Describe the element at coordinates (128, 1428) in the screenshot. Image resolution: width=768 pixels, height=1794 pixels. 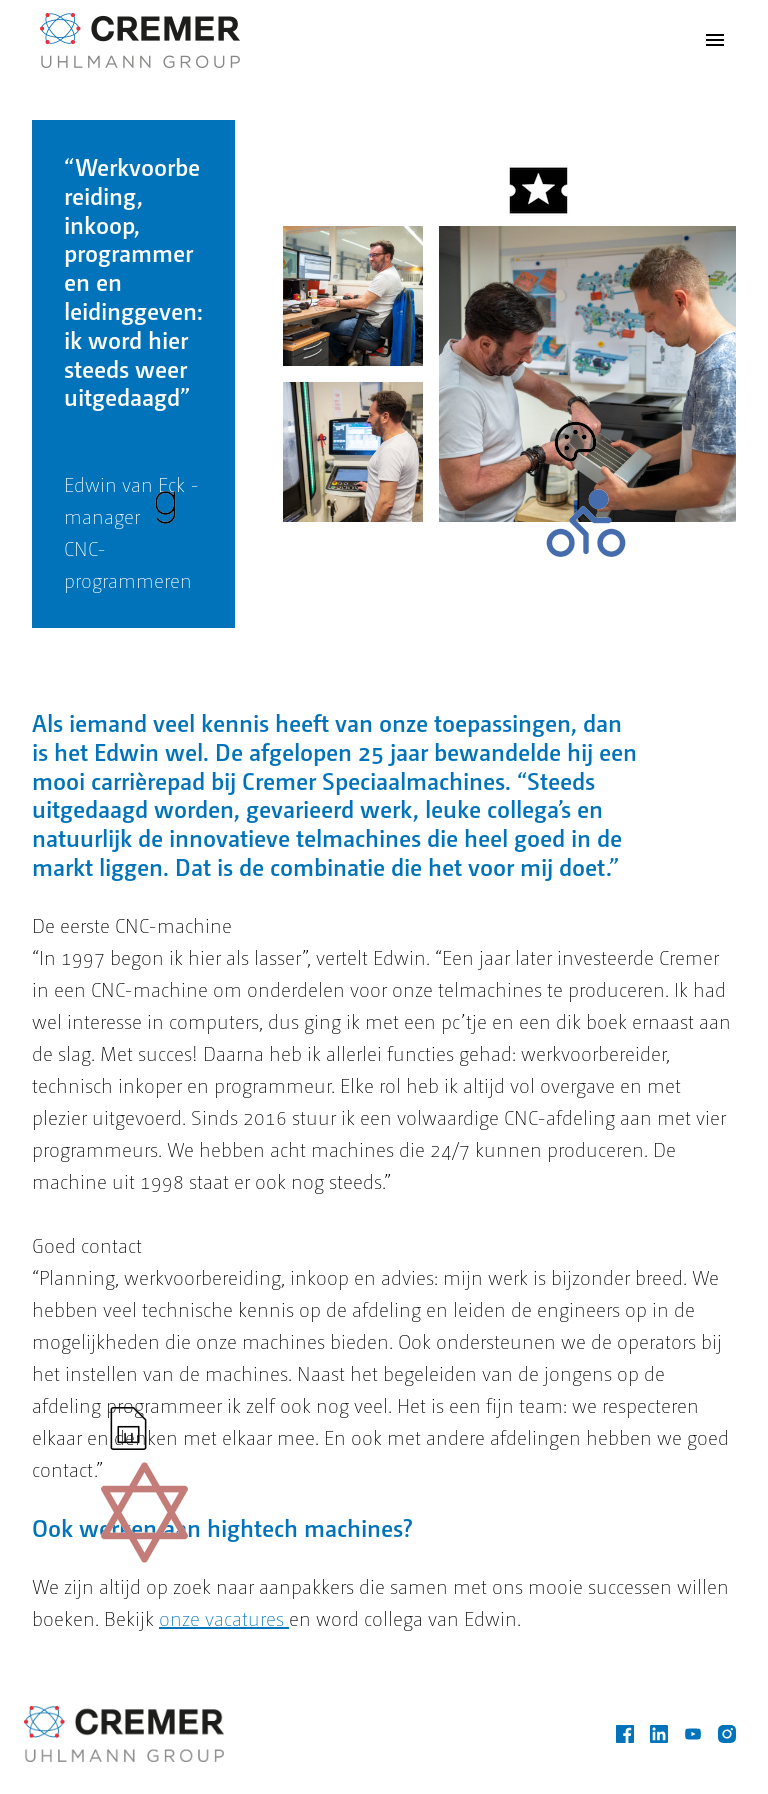
I see `manage sim card settings` at that location.